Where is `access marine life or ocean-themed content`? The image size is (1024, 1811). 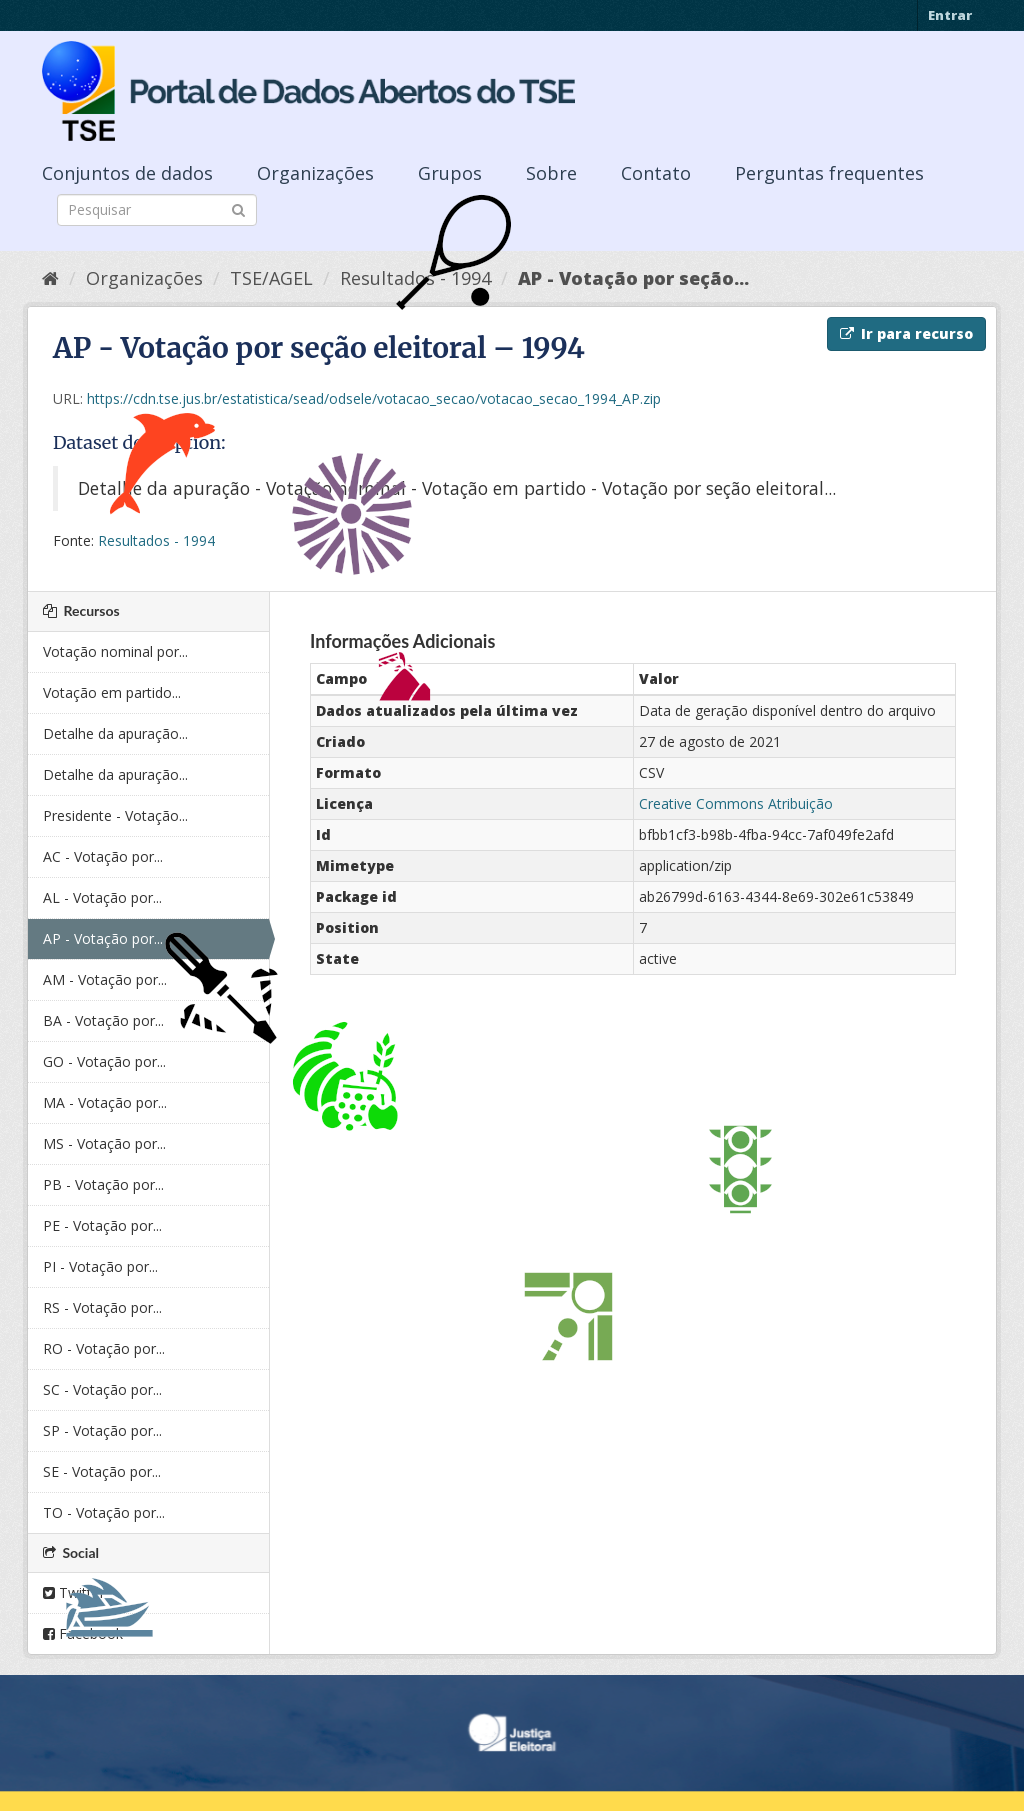 access marine life or ocean-themed content is located at coordinates (162, 463).